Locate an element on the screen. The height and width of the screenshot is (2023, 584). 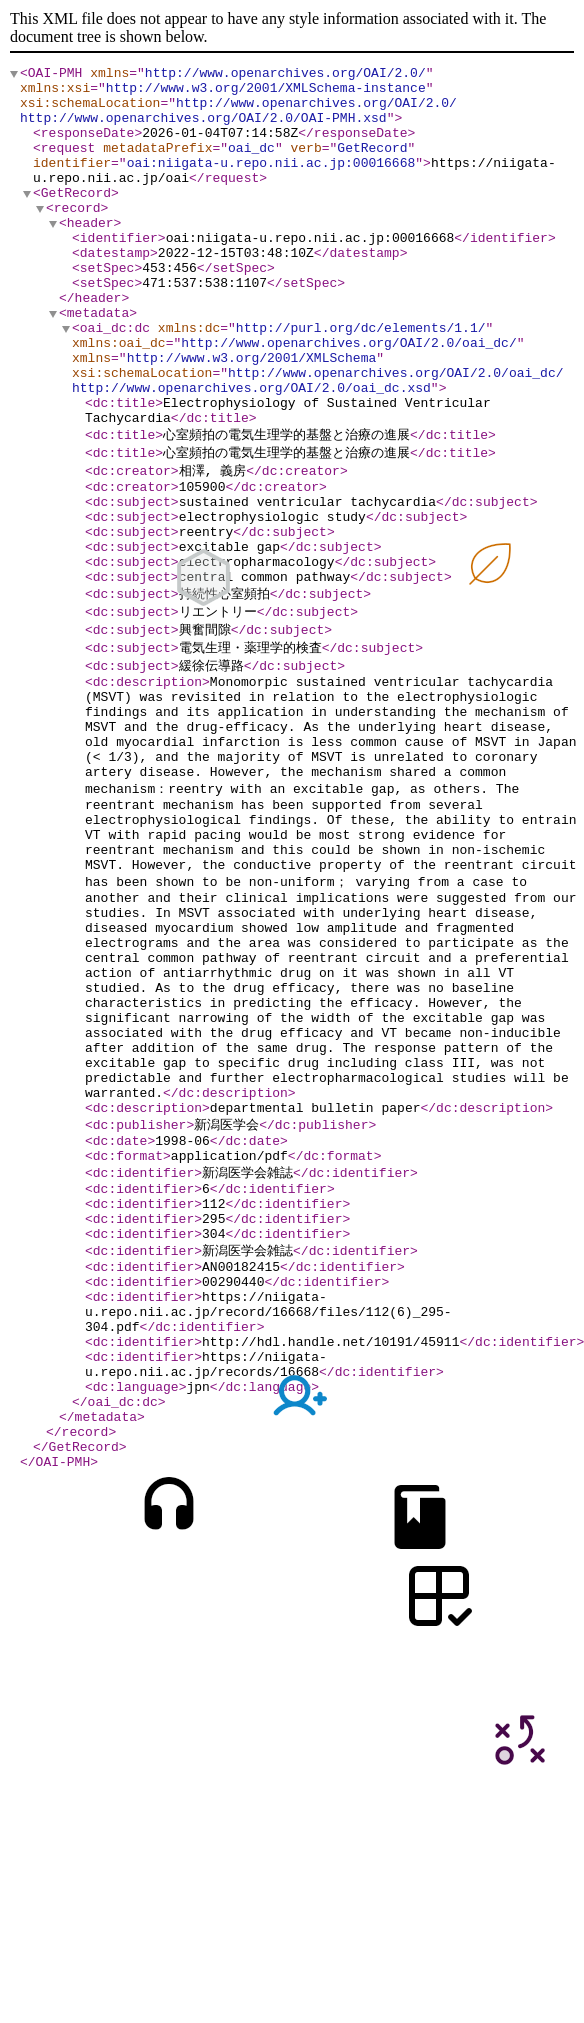
add a new user or contact is located at coordinates (299, 1397).